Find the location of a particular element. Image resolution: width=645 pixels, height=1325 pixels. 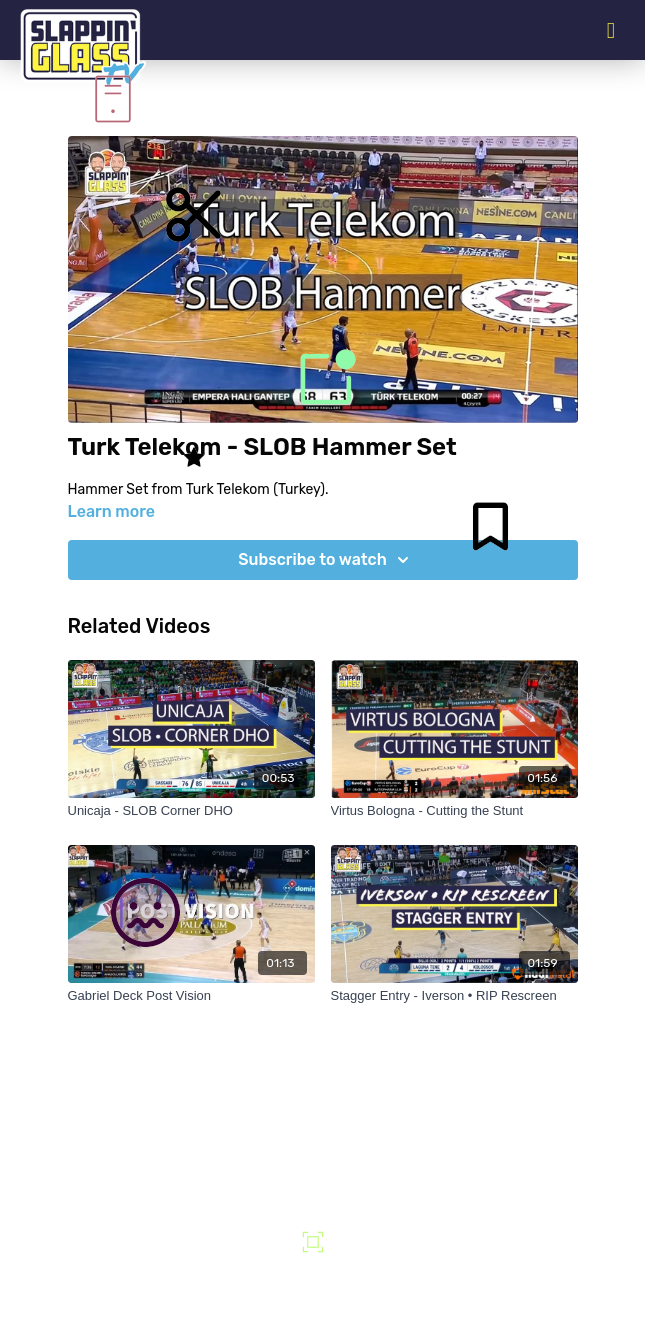

indicates new notifications or alerts is located at coordinates (327, 378).